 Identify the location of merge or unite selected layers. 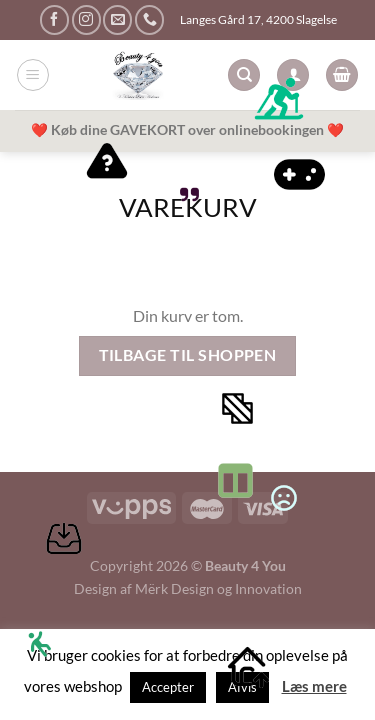
(237, 408).